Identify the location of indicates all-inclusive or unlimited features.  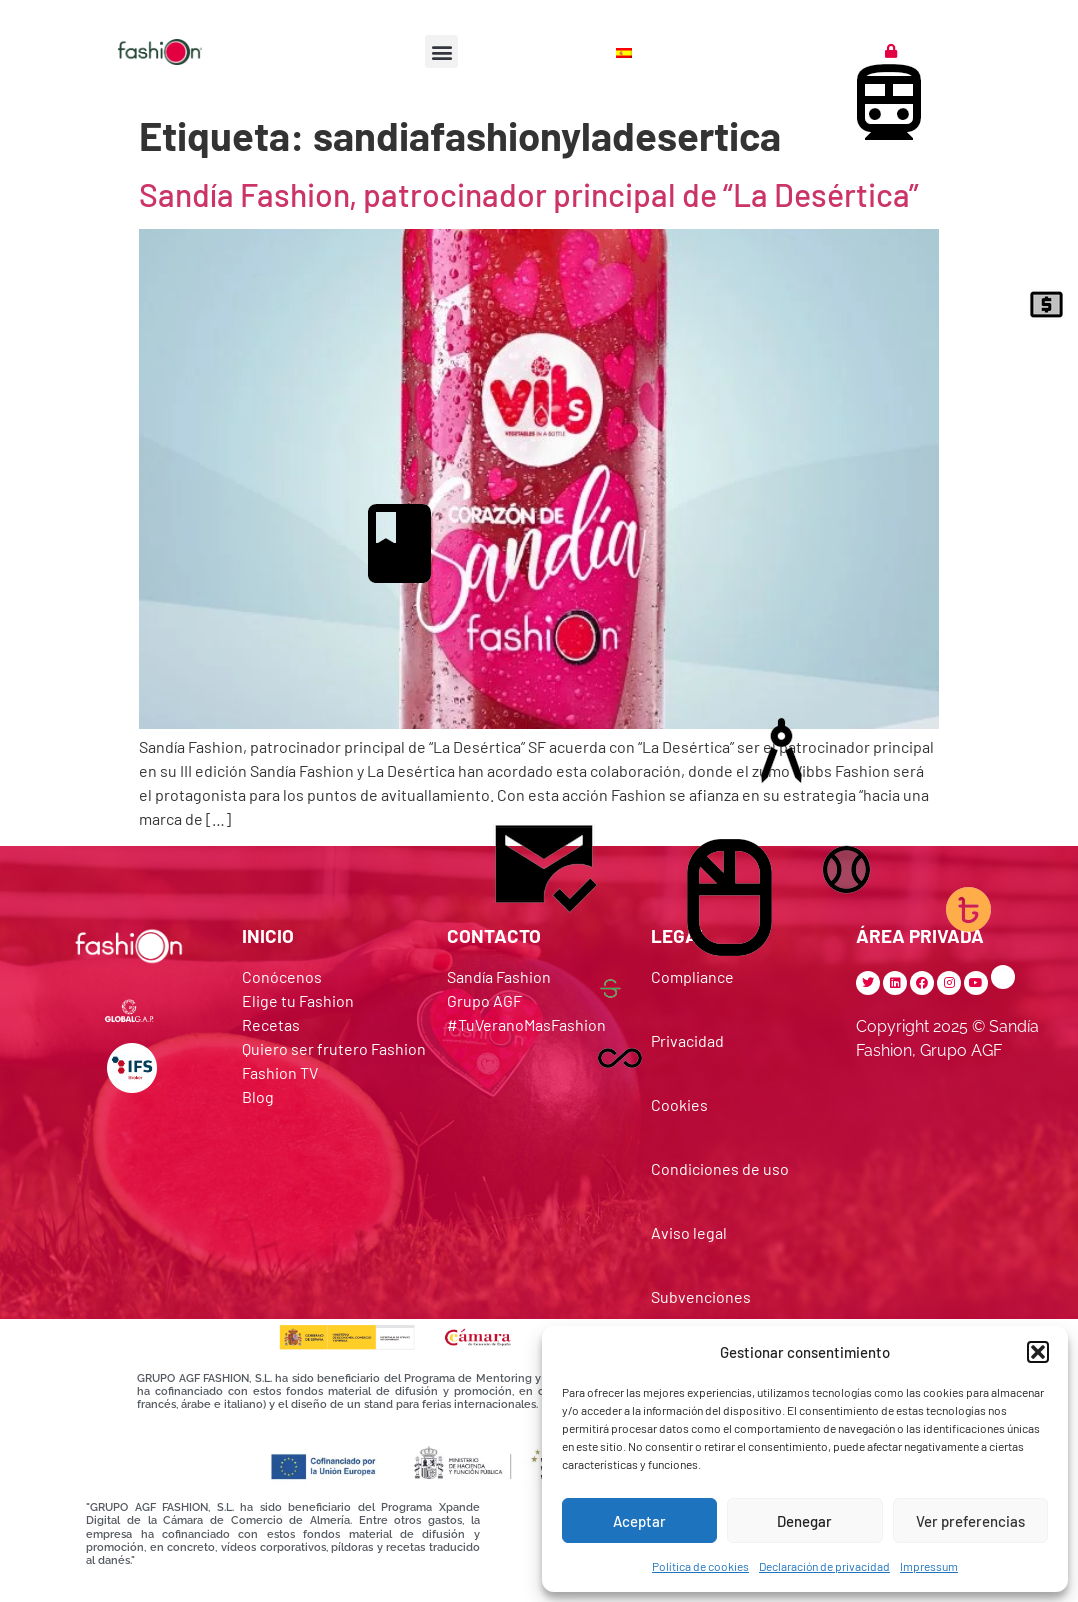
(620, 1058).